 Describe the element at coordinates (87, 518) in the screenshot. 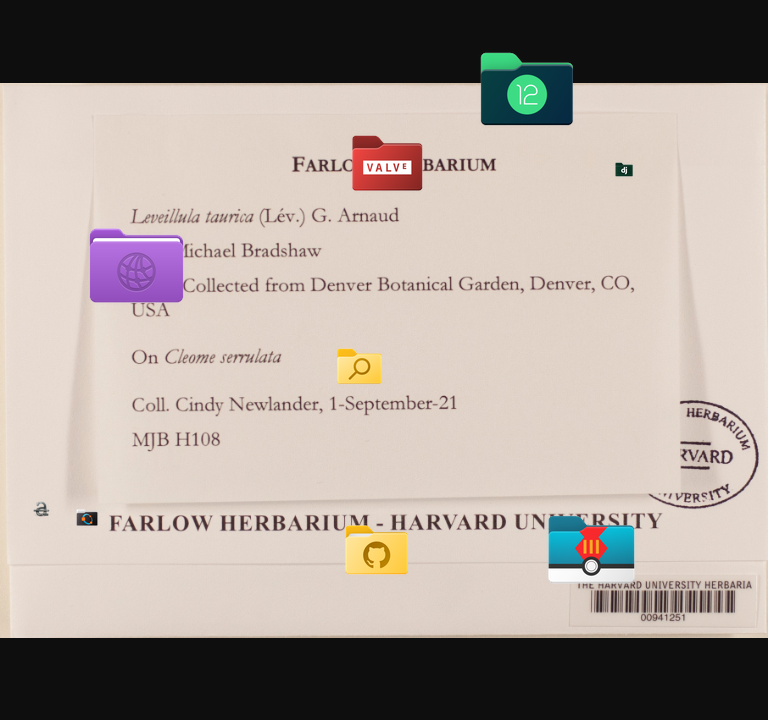

I see `folder for octave programming files` at that location.